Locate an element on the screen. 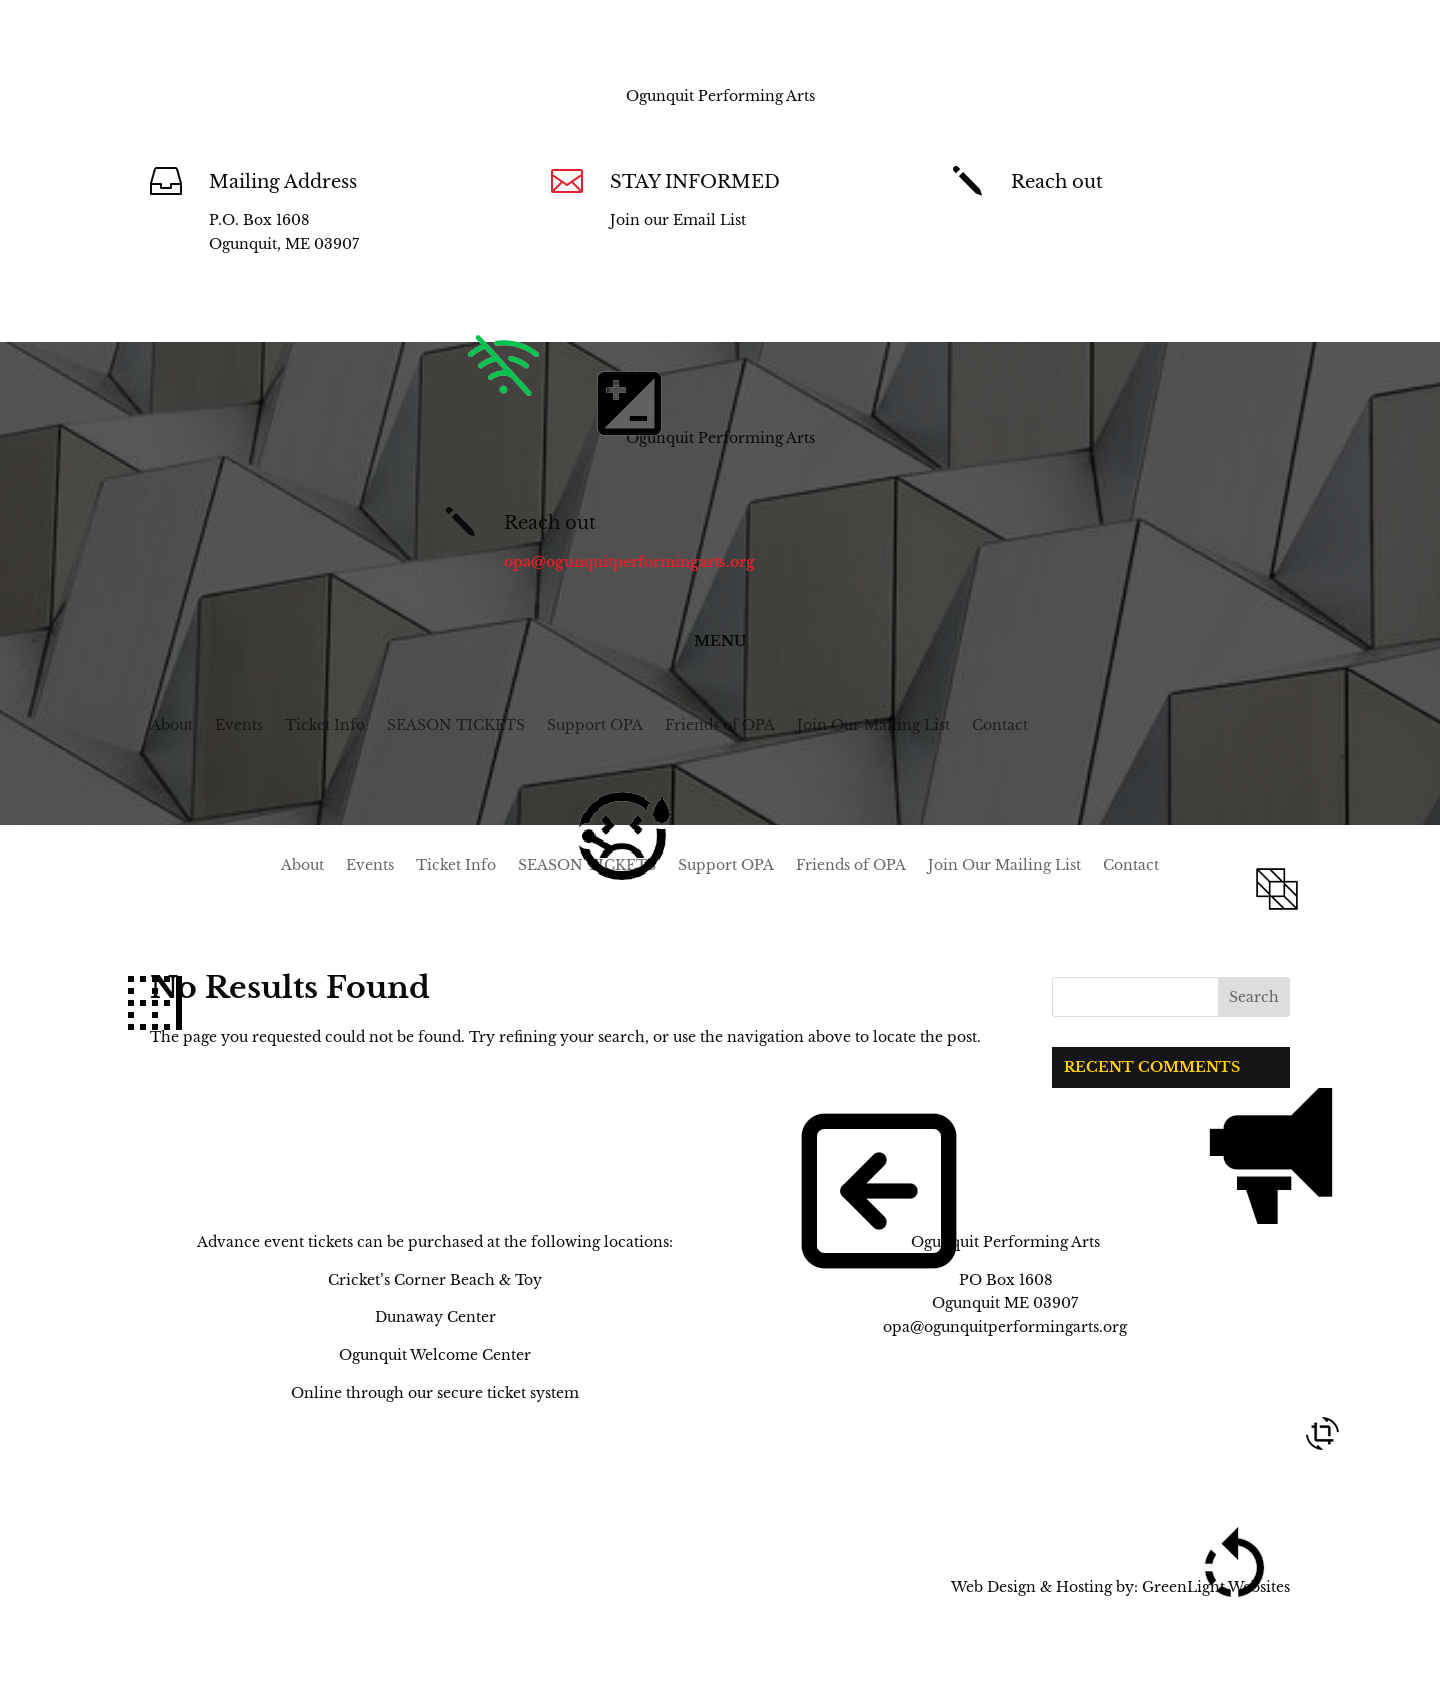  rotate and crop an image is located at coordinates (1322, 1433).